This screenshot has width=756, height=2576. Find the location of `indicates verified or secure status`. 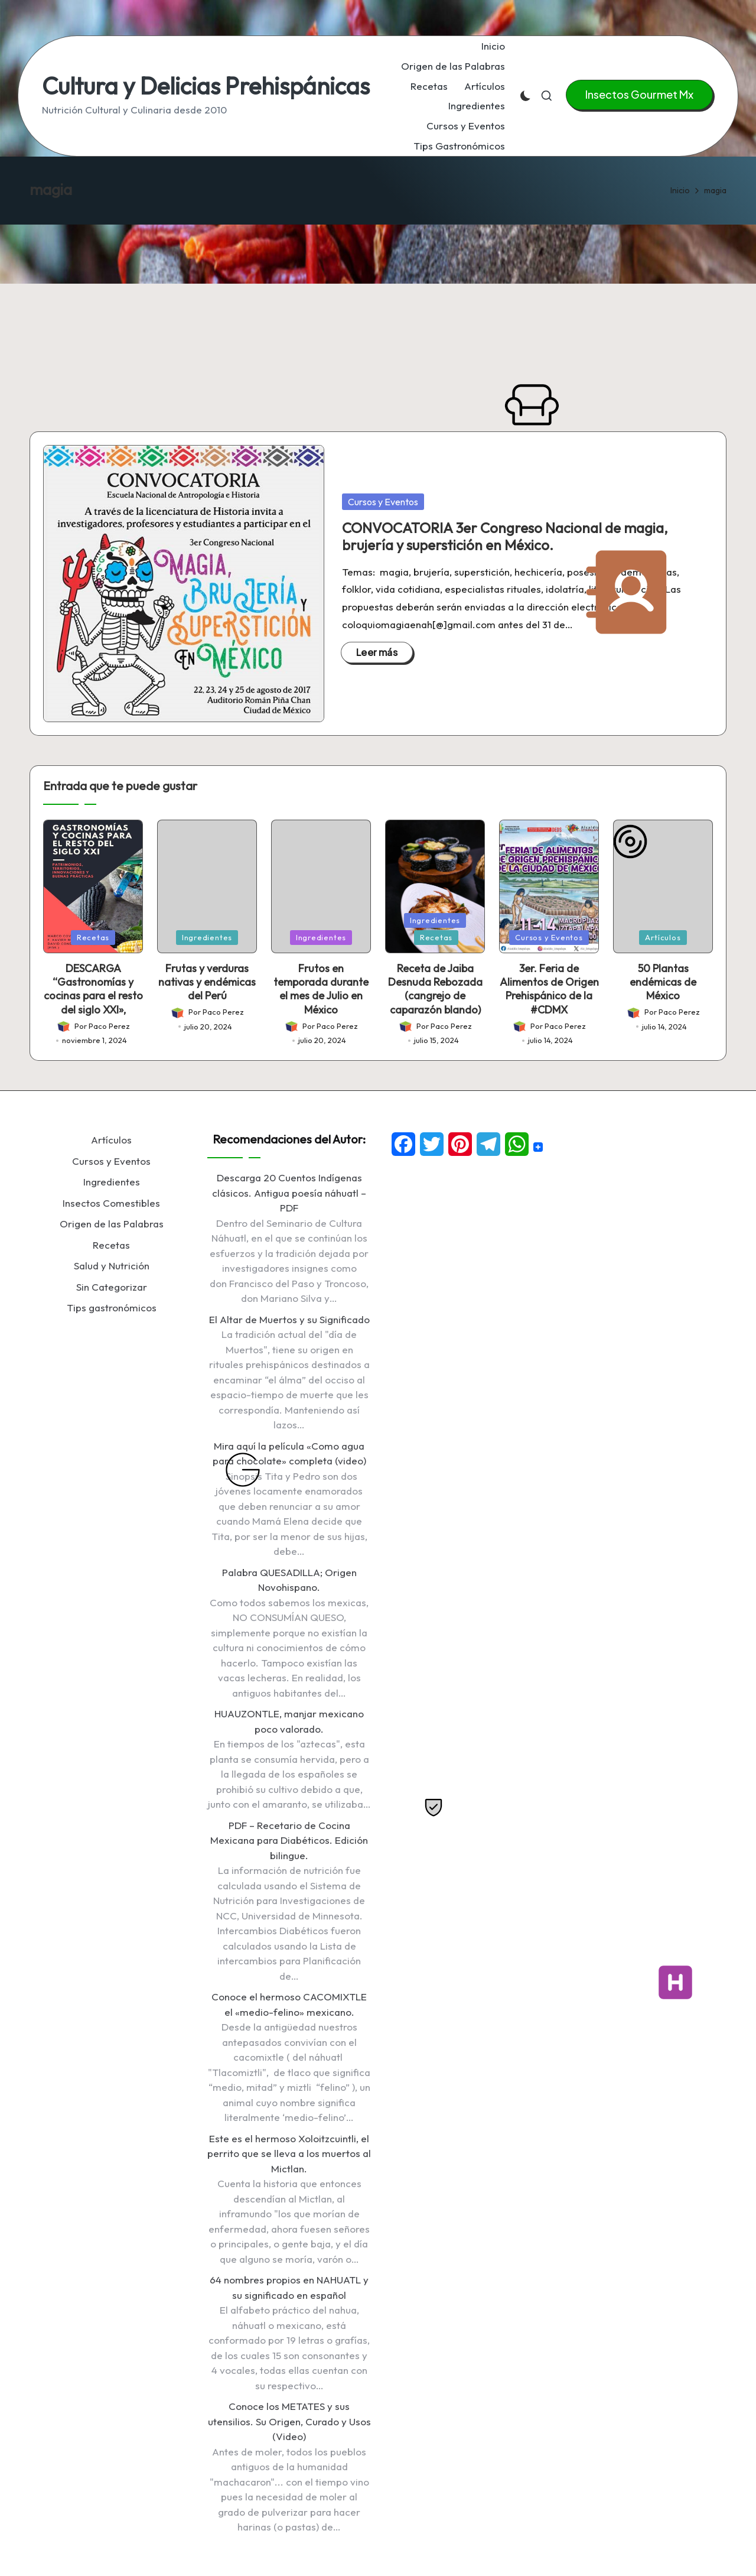

indicates verified or secure status is located at coordinates (434, 1807).